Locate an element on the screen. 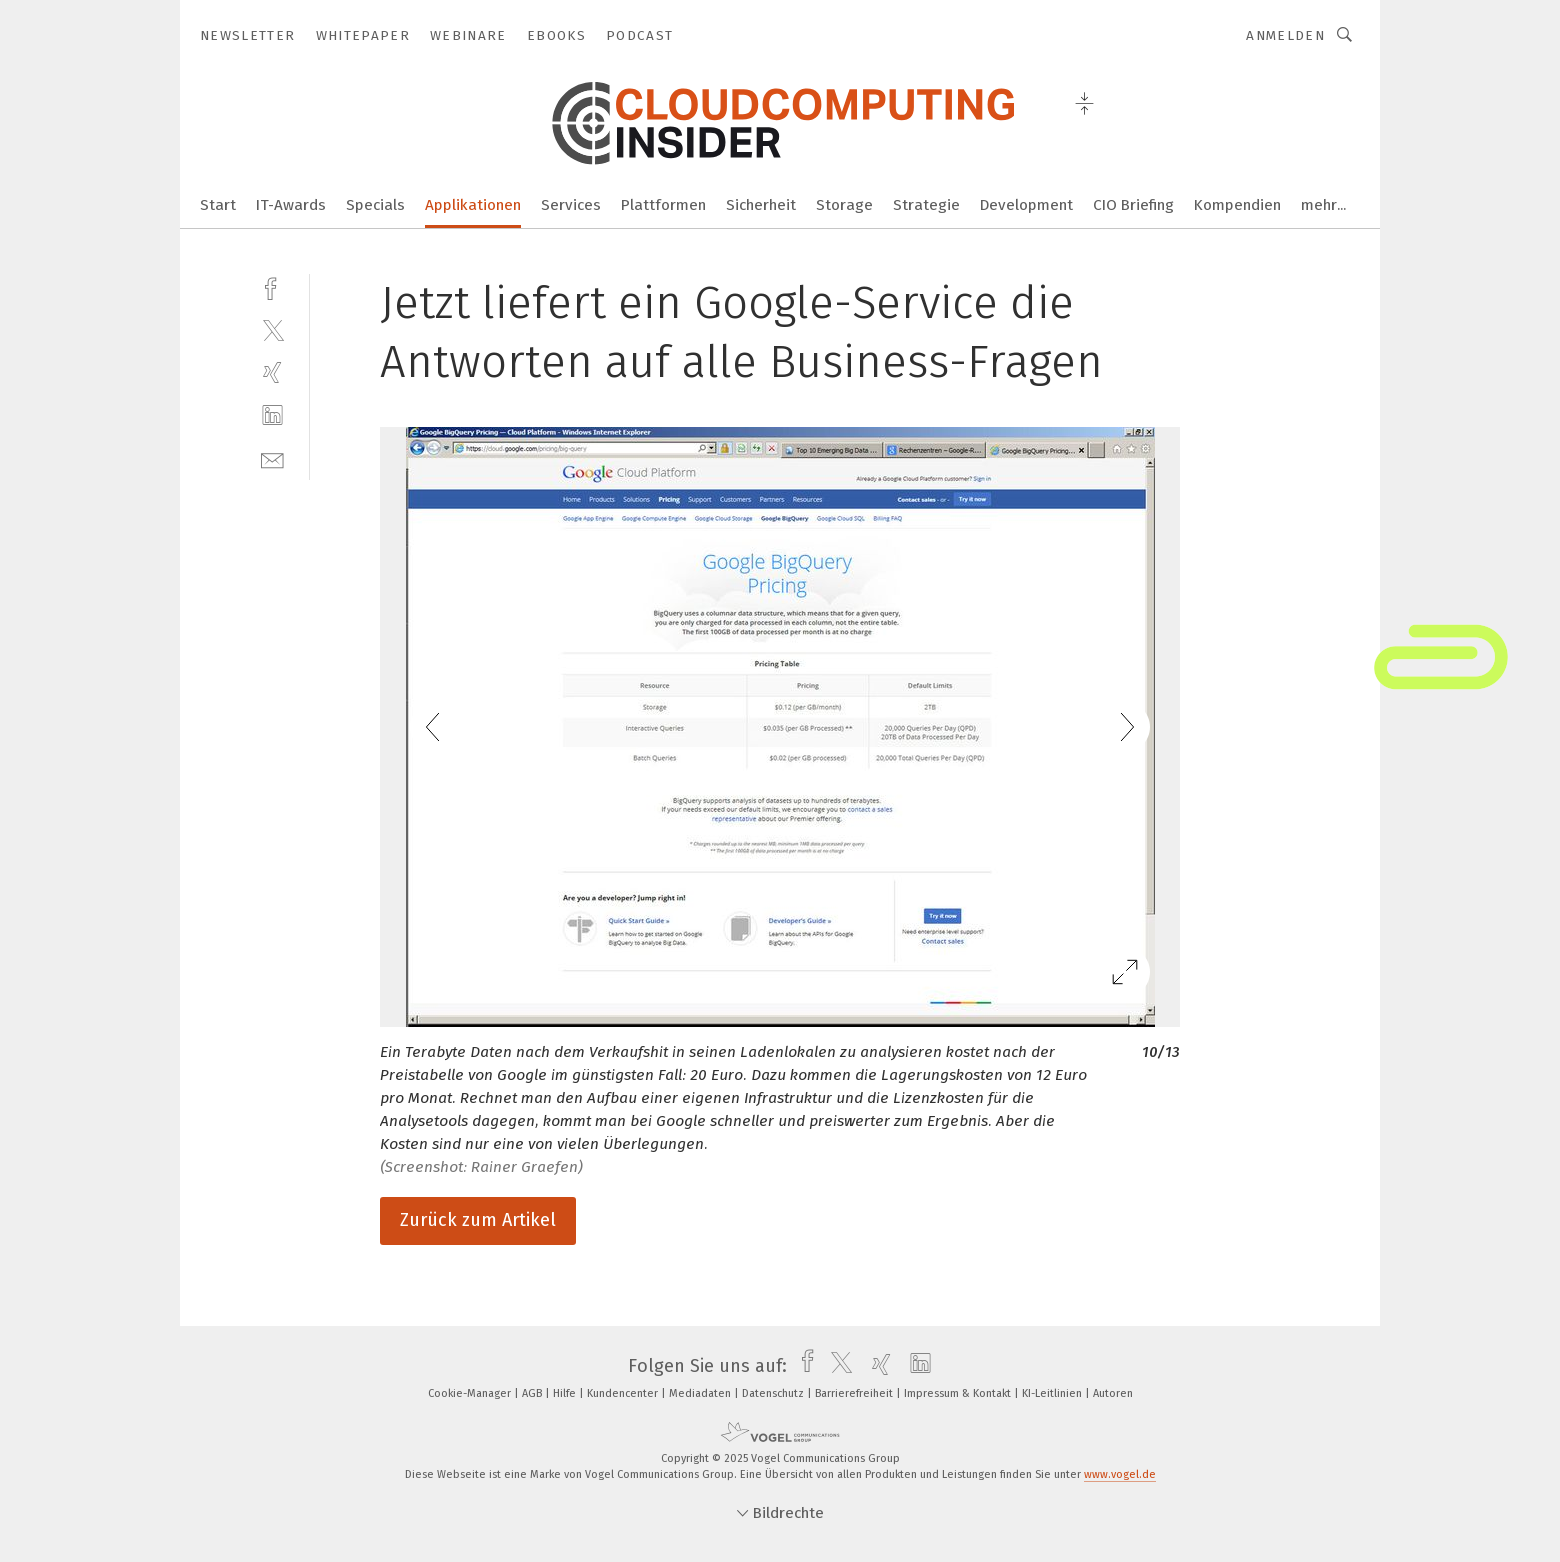  attach a file to your message is located at coordinates (1441, 657).